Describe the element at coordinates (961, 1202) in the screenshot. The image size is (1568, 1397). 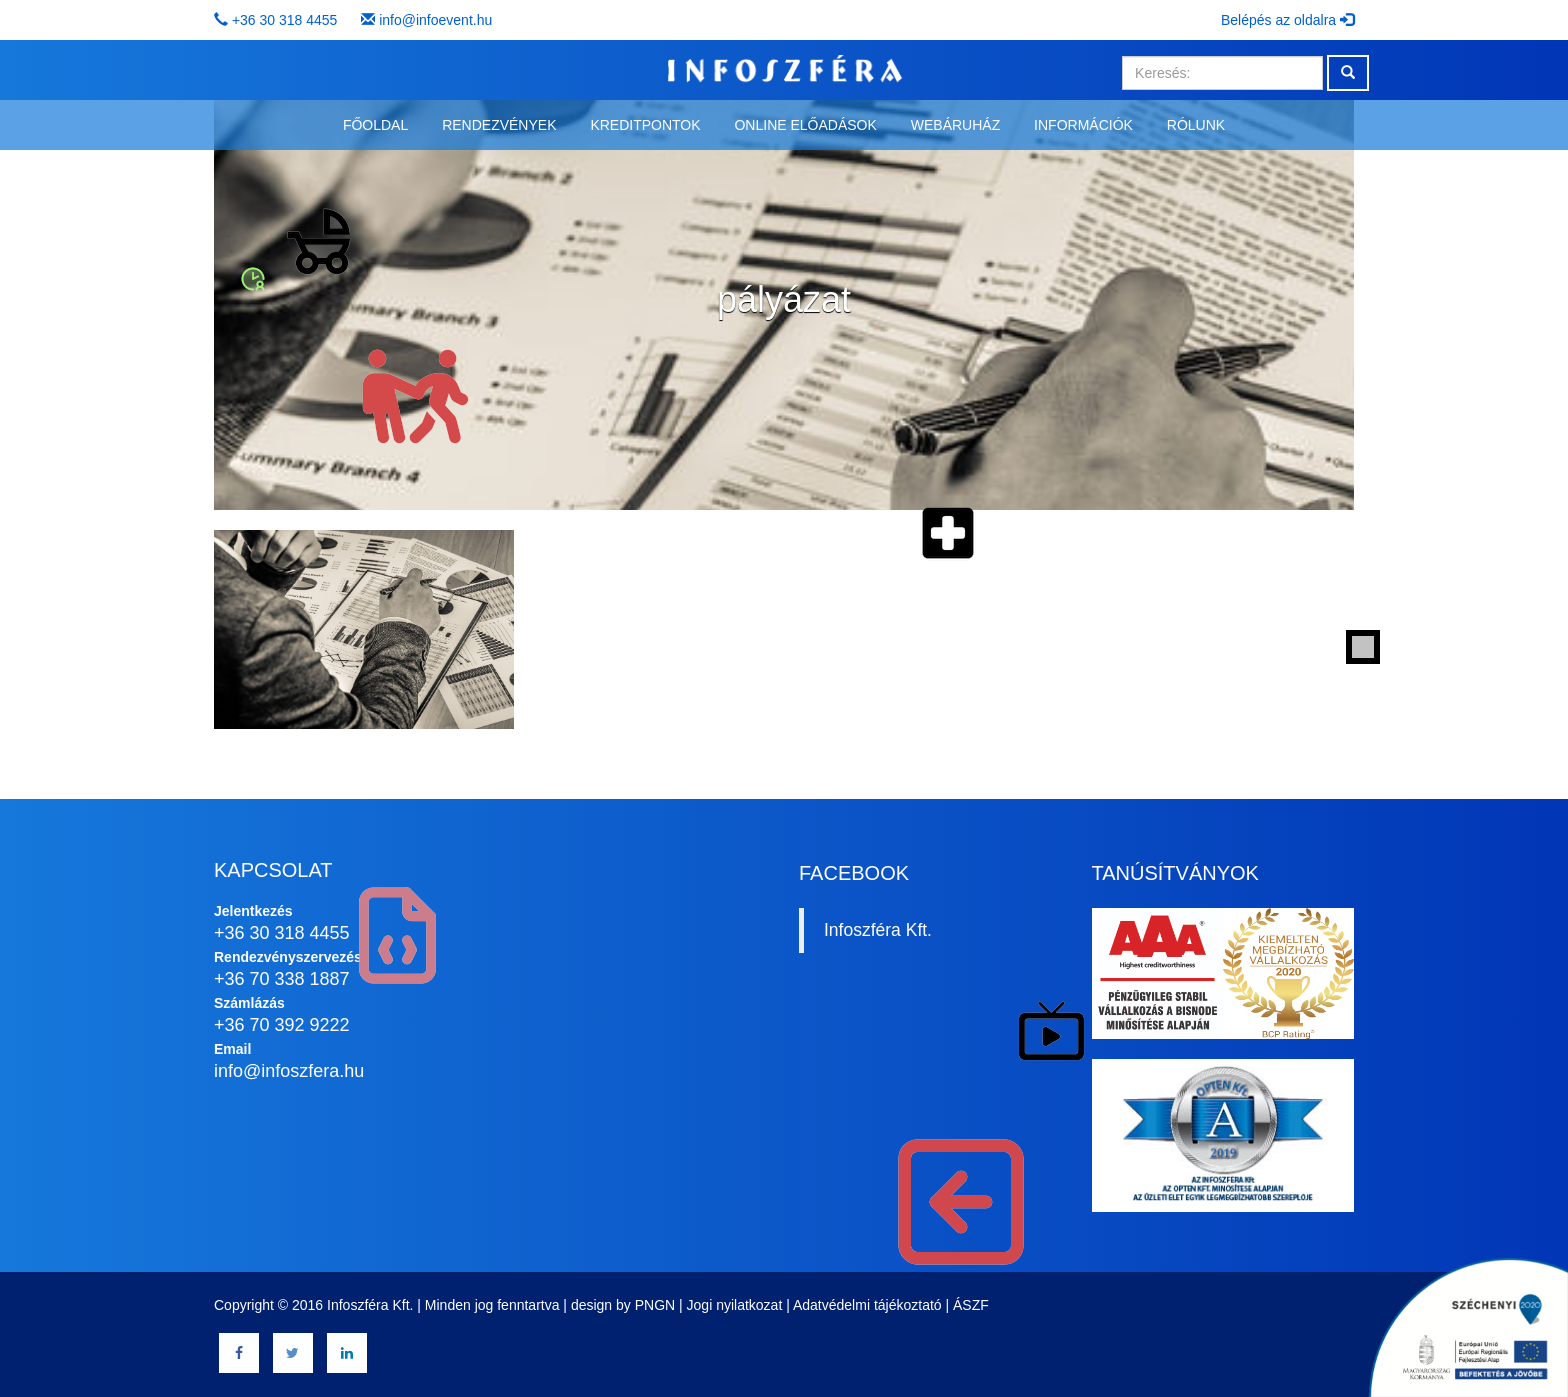
I see `go back to the previous screen` at that location.